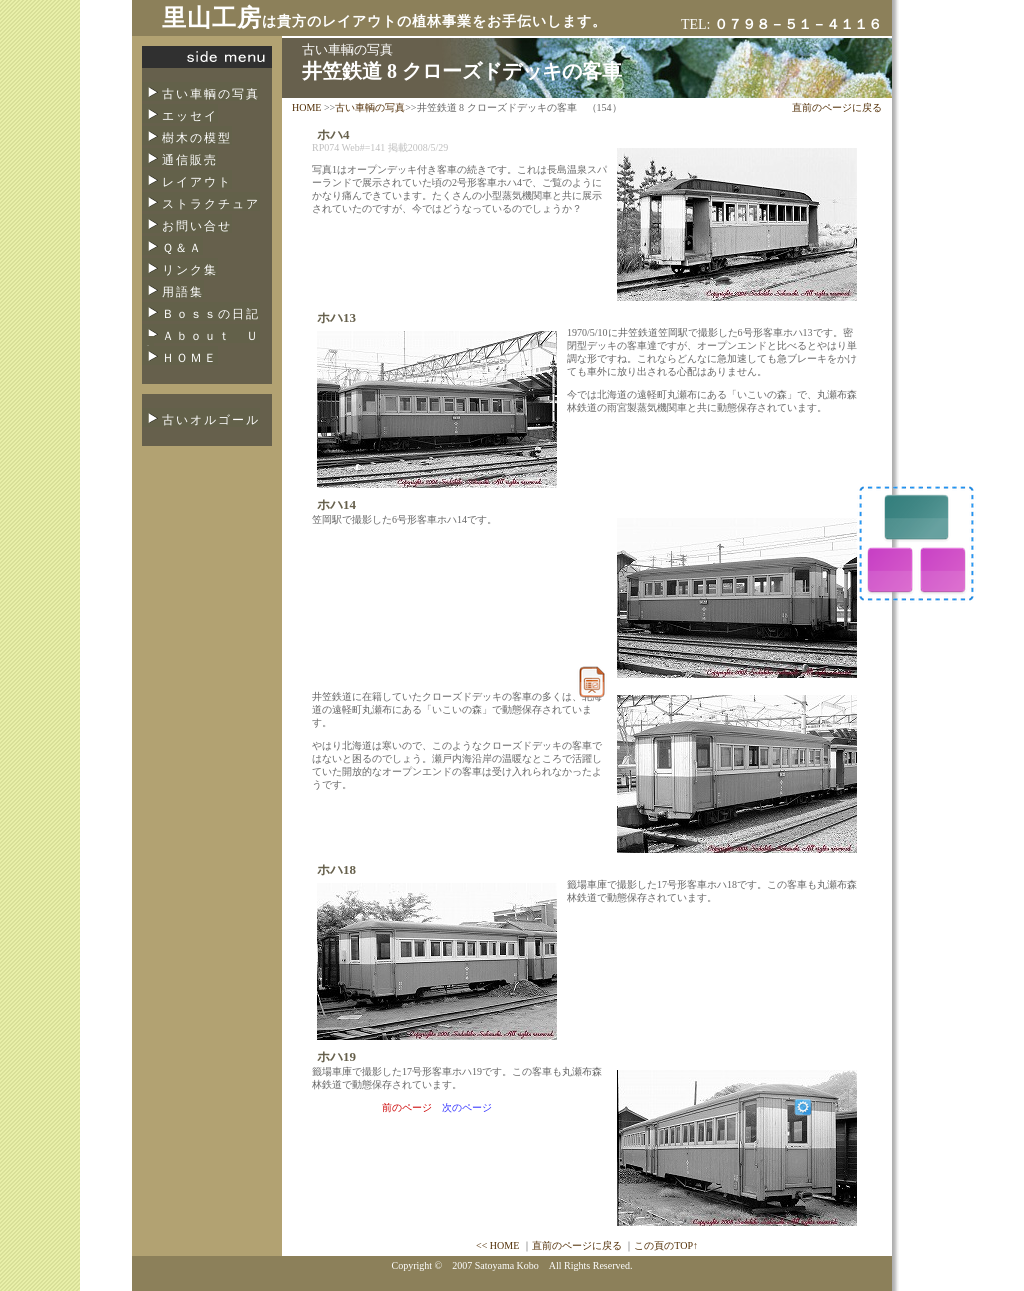  Describe the element at coordinates (803, 1107) in the screenshot. I see `windows executable file (.exe)` at that location.